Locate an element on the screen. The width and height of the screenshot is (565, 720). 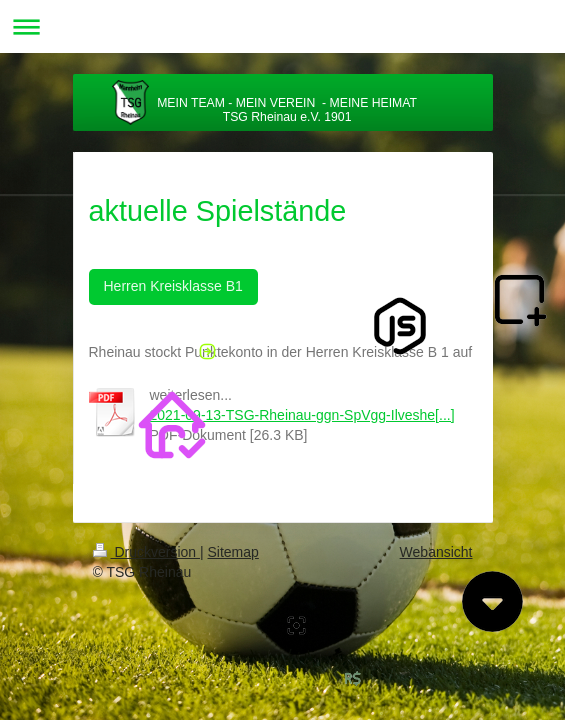
indicates Brazilian real currency is located at coordinates (352, 678).